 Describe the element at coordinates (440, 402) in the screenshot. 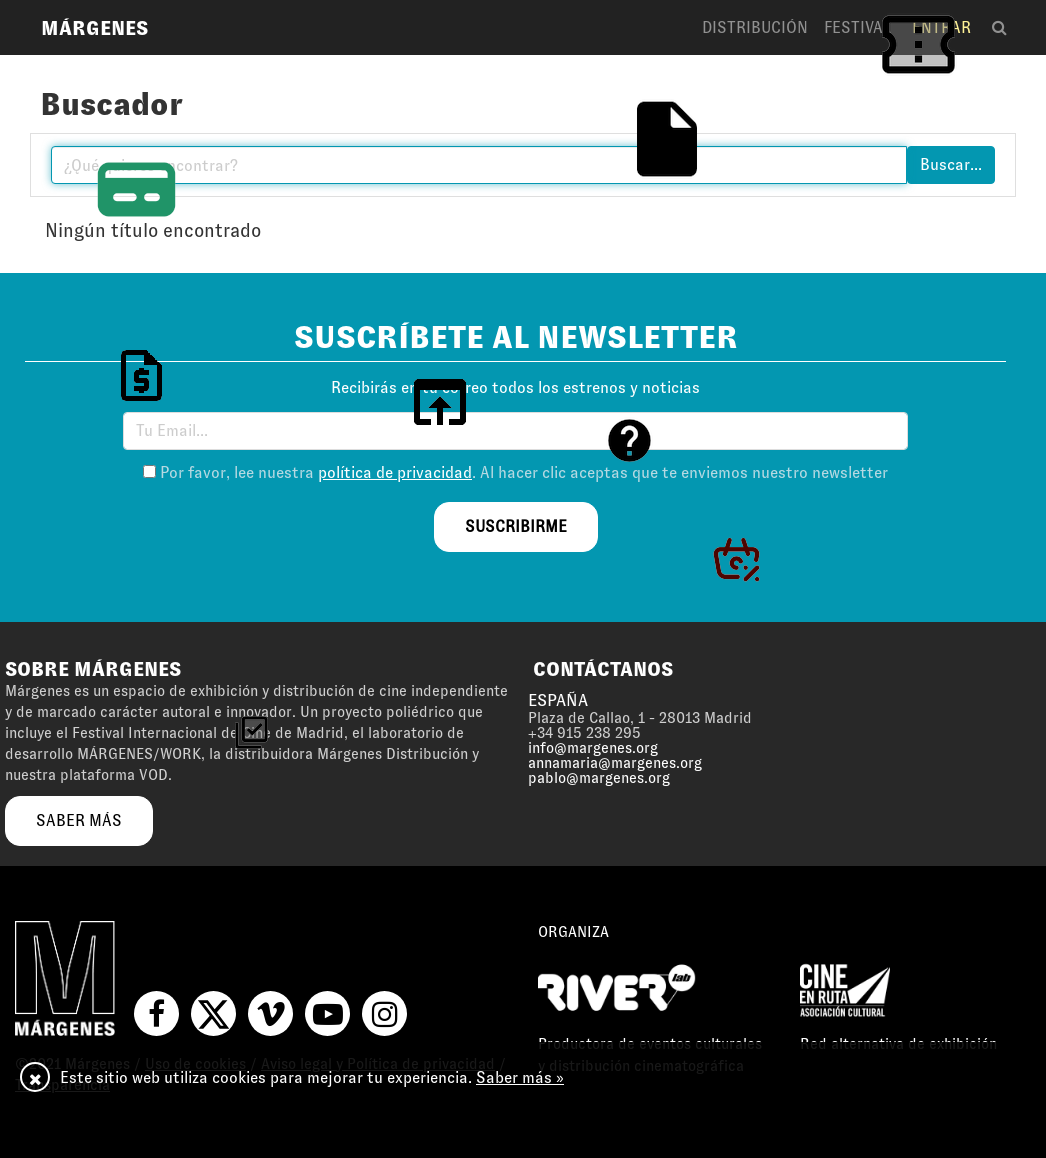

I see `open link in browser` at that location.